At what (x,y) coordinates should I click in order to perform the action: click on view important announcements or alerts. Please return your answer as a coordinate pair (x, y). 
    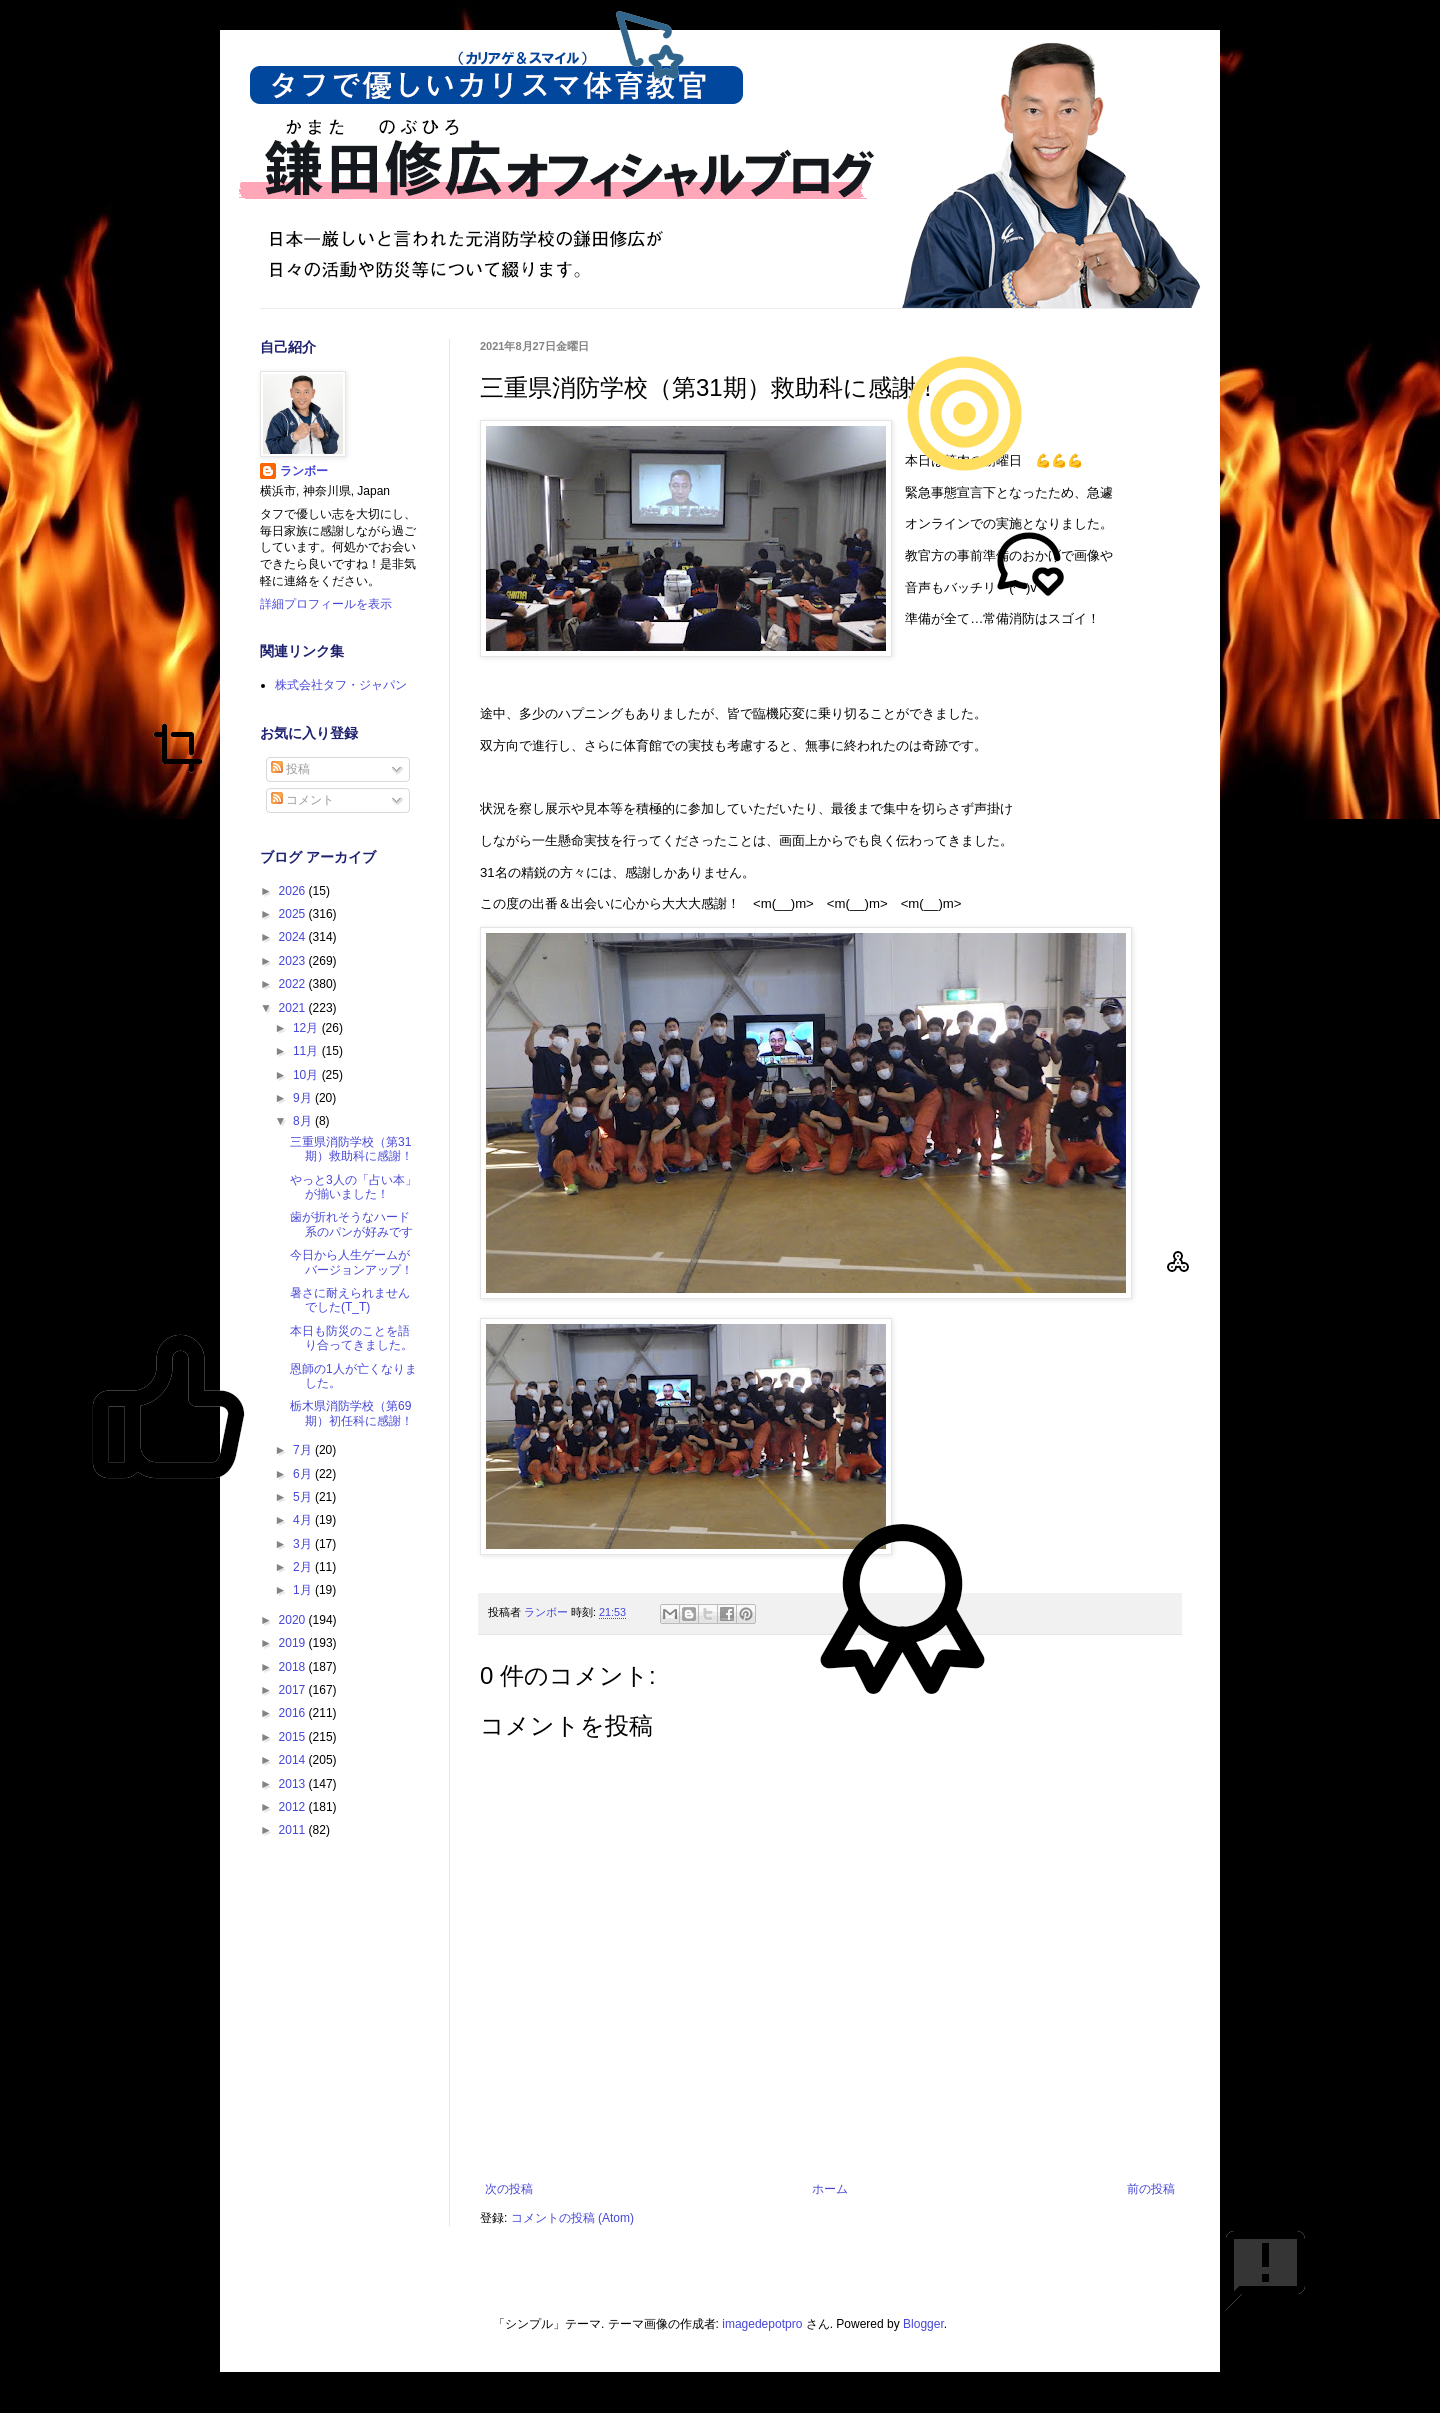
    Looking at the image, I should click on (1265, 2270).